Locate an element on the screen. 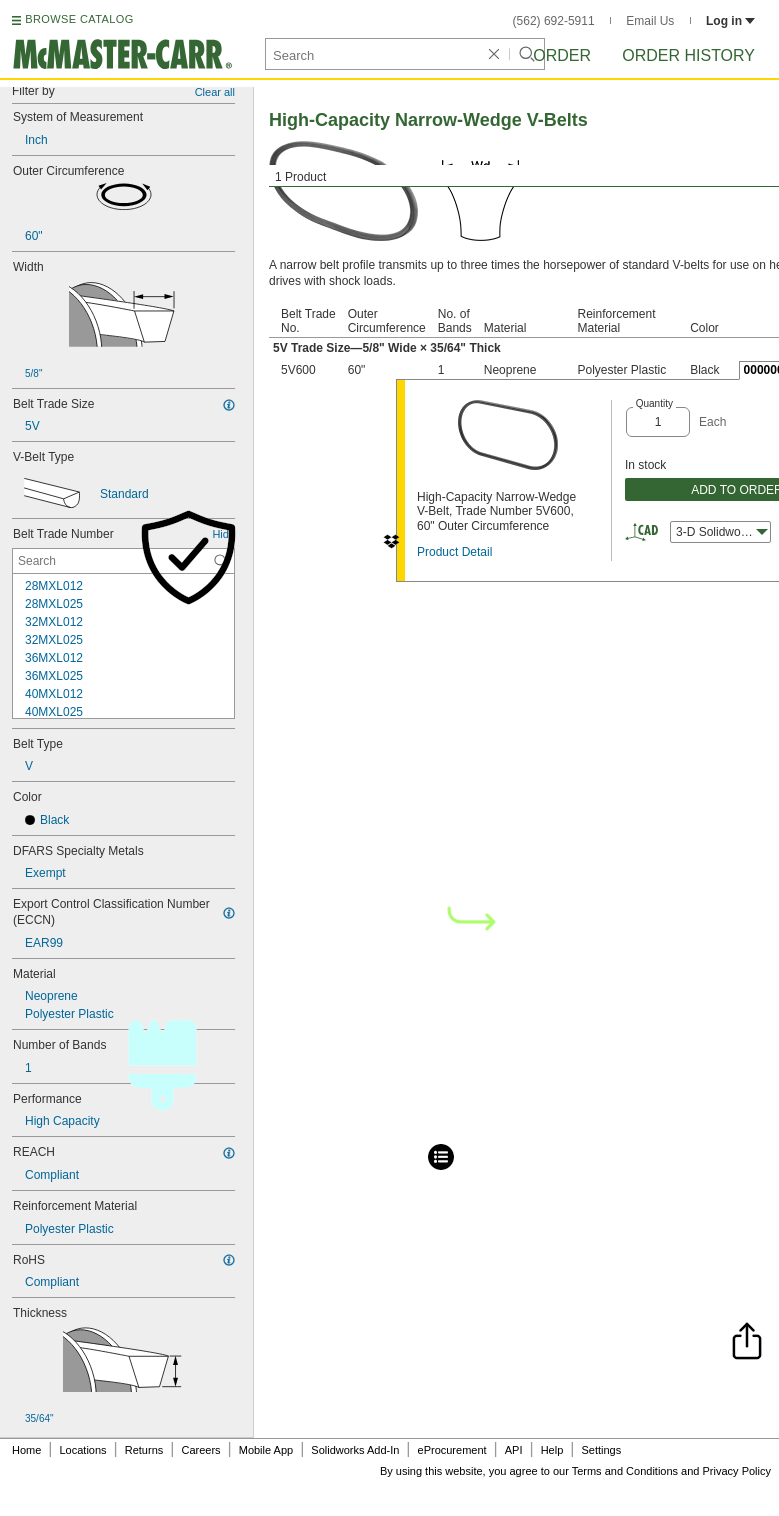  access painting or drawing tools is located at coordinates (162, 1065).